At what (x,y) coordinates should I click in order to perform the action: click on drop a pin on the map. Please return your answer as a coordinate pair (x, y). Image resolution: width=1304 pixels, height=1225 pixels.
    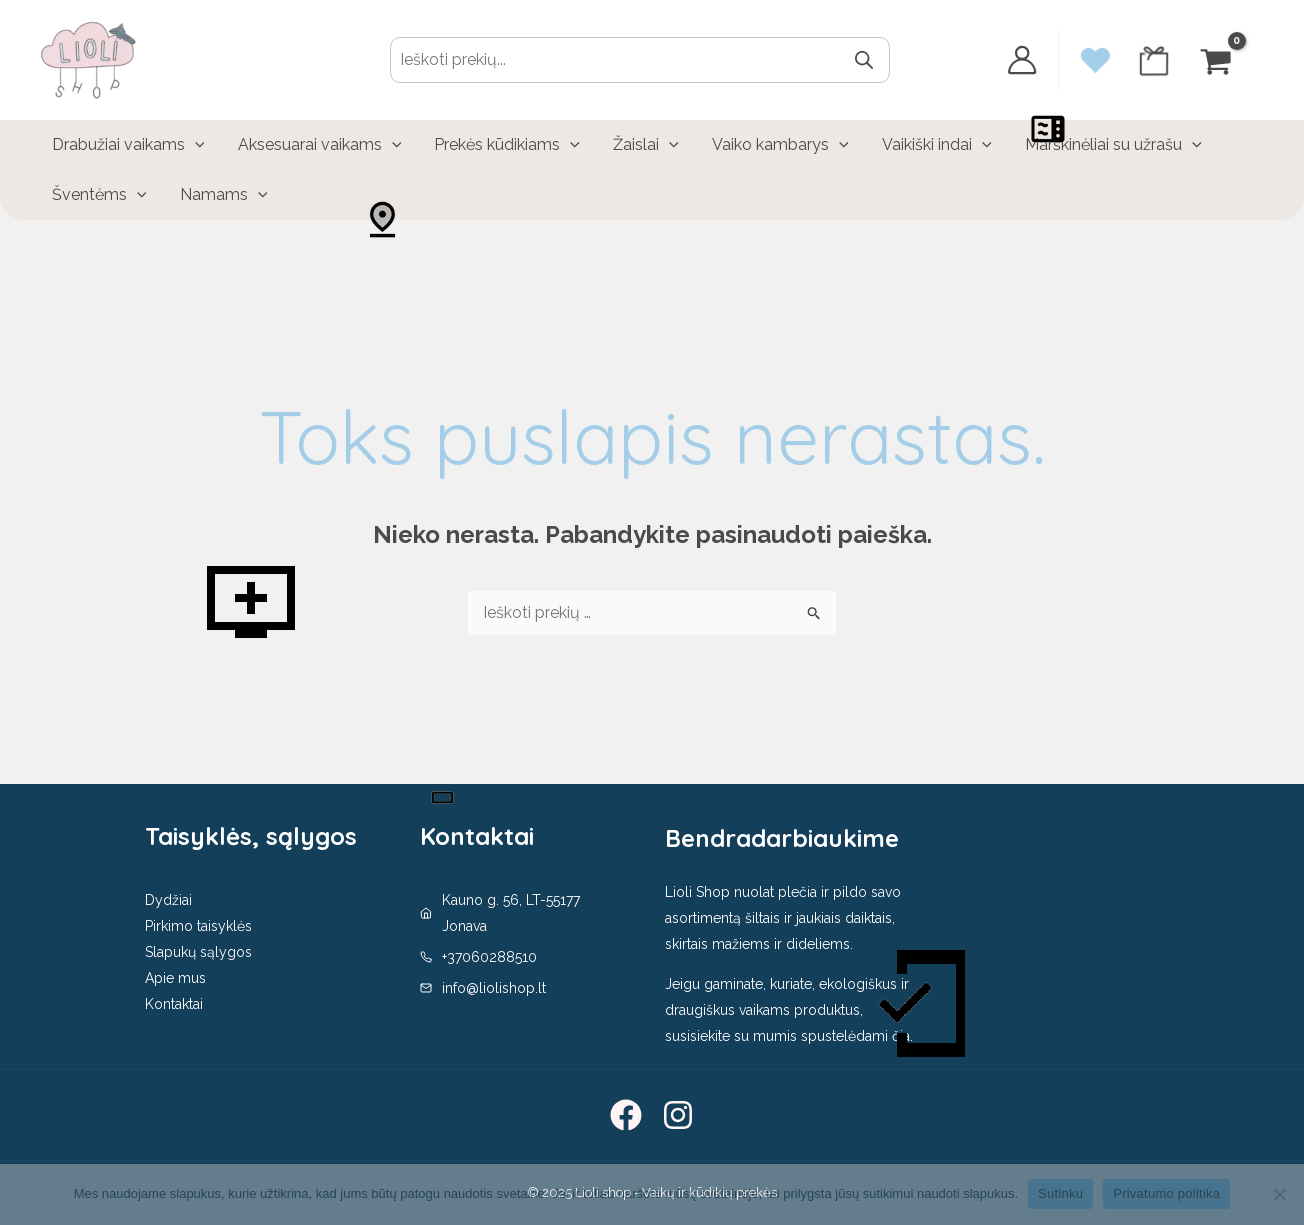
    Looking at the image, I should click on (382, 219).